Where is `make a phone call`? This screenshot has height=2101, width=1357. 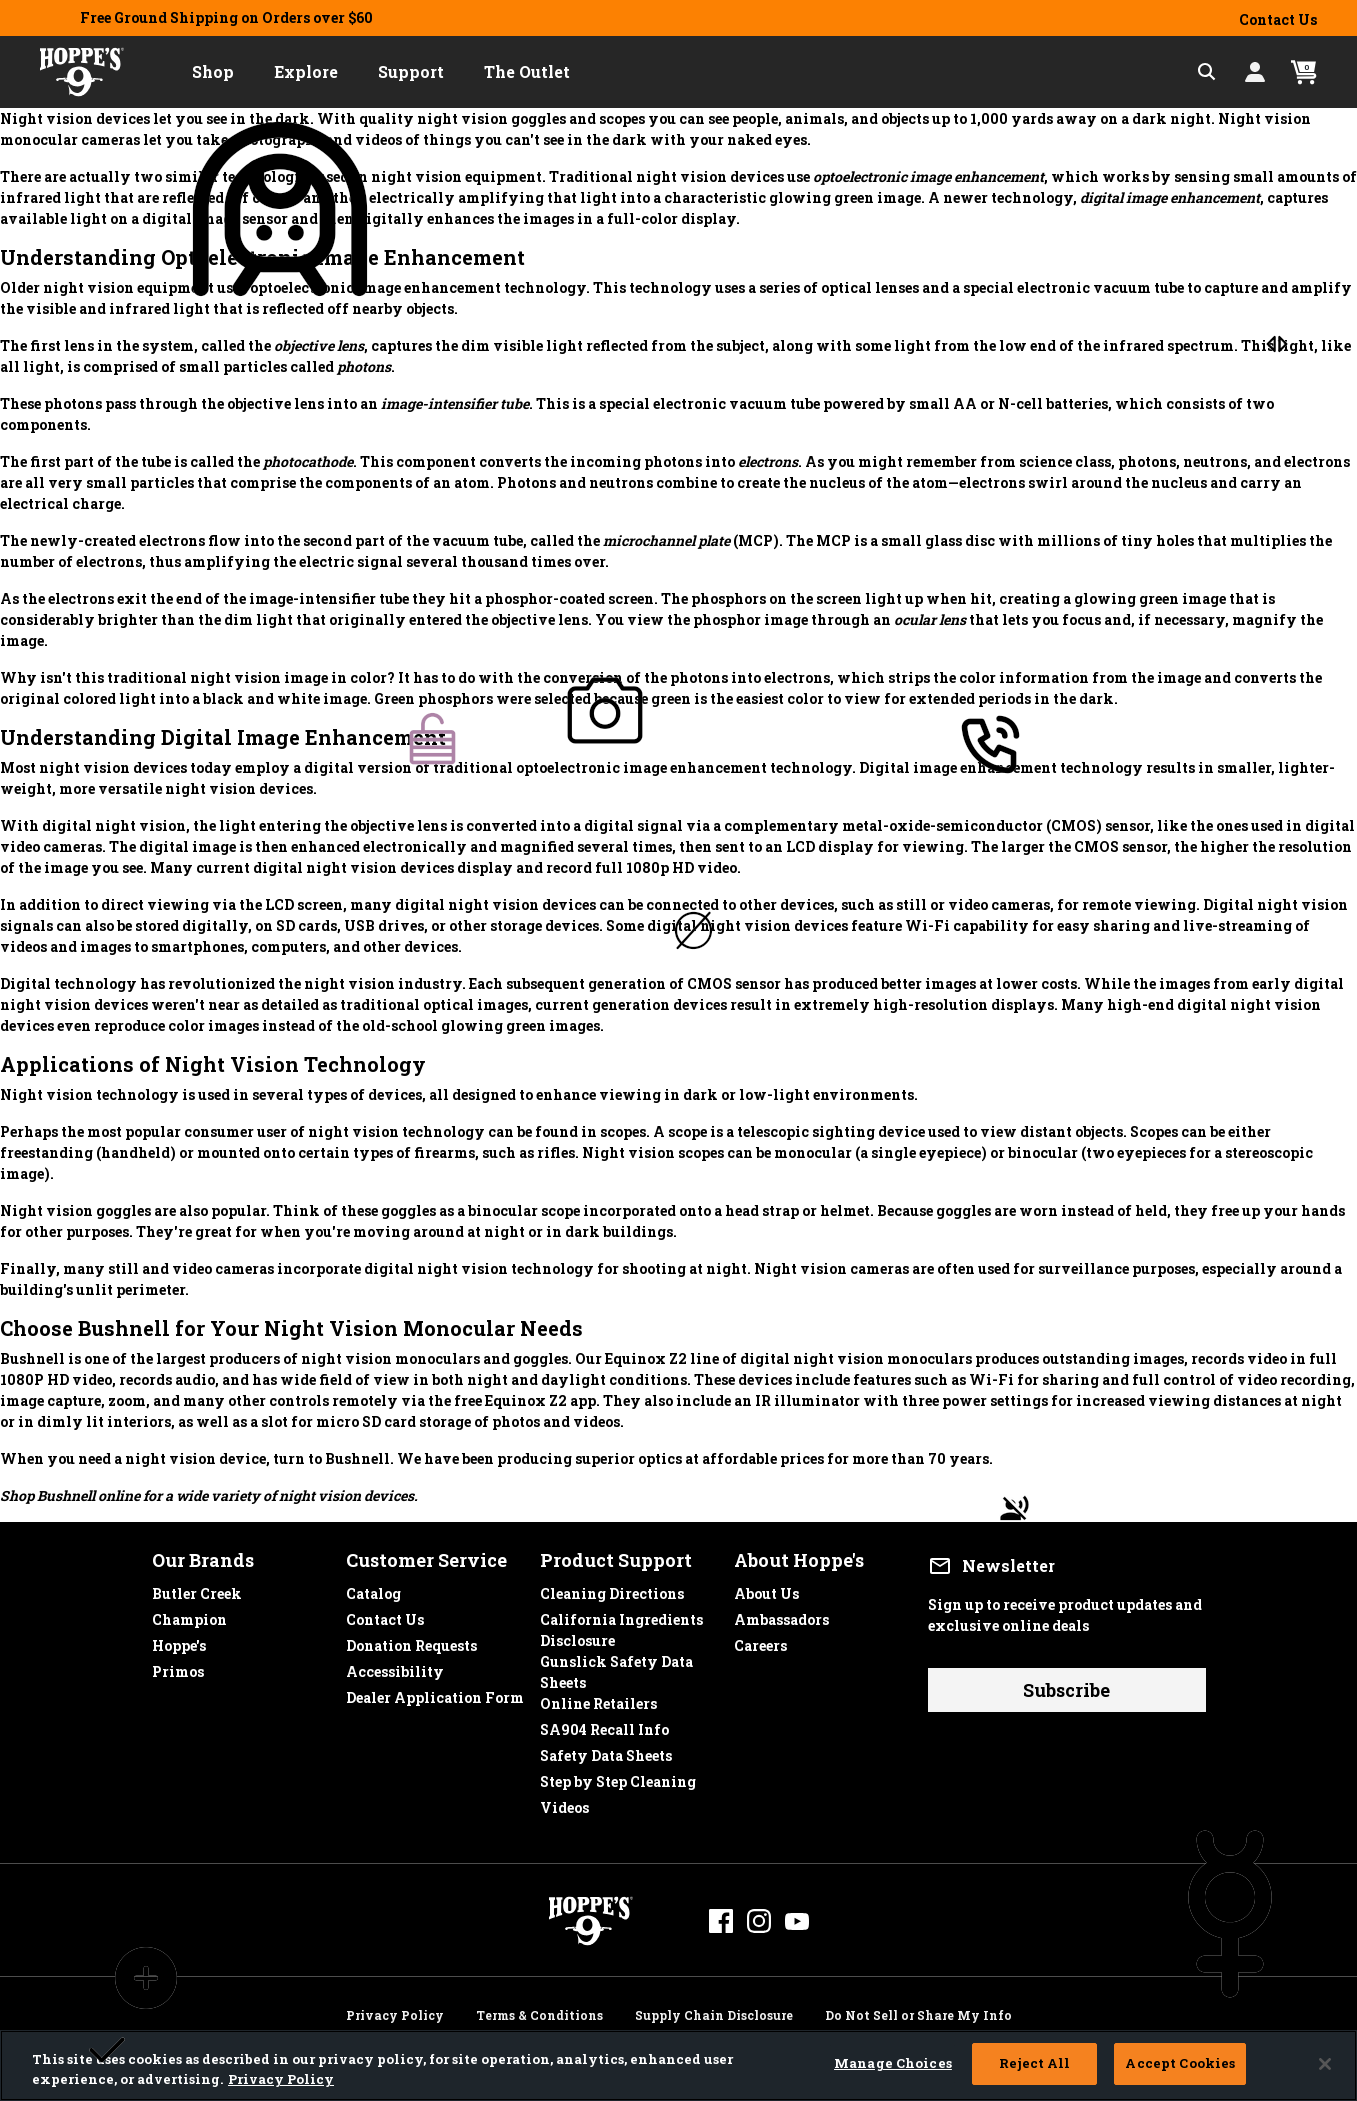 make a phone call is located at coordinates (990, 744).